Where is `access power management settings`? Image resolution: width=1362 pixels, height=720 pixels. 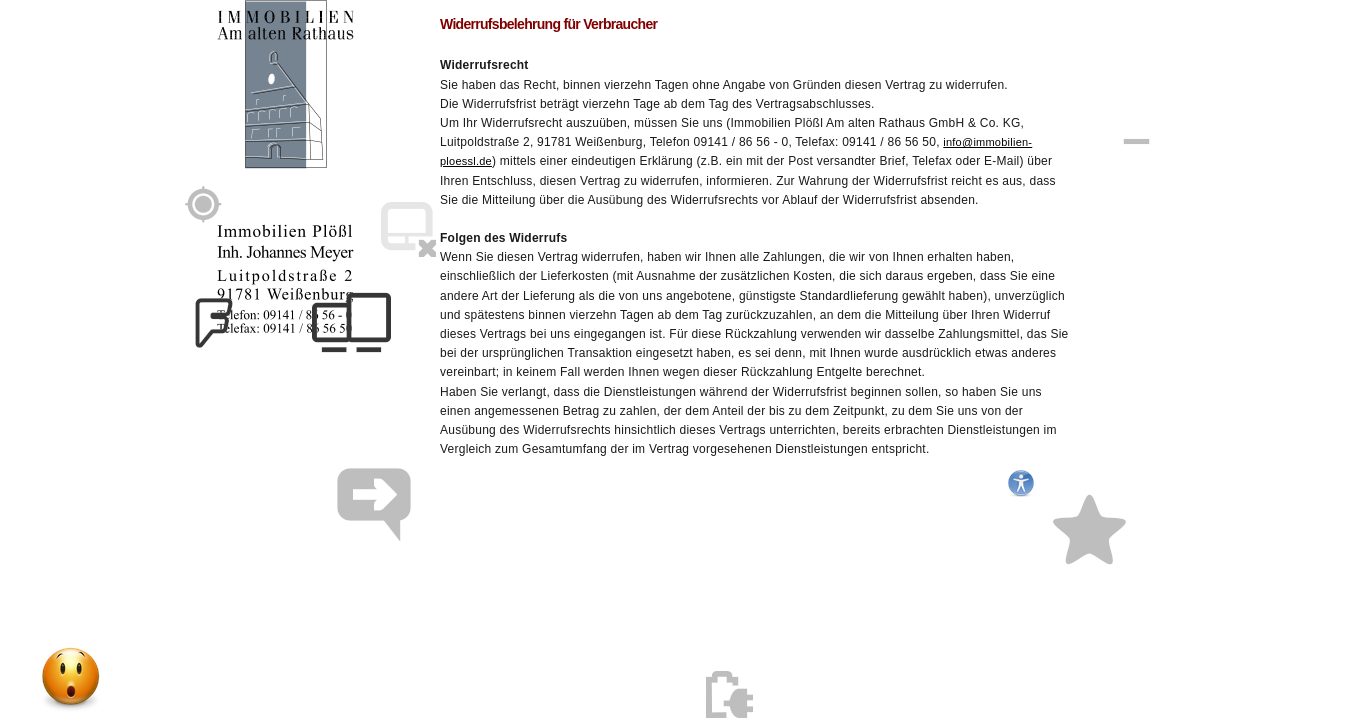
access power management settings is located at coordinates (729, 694).